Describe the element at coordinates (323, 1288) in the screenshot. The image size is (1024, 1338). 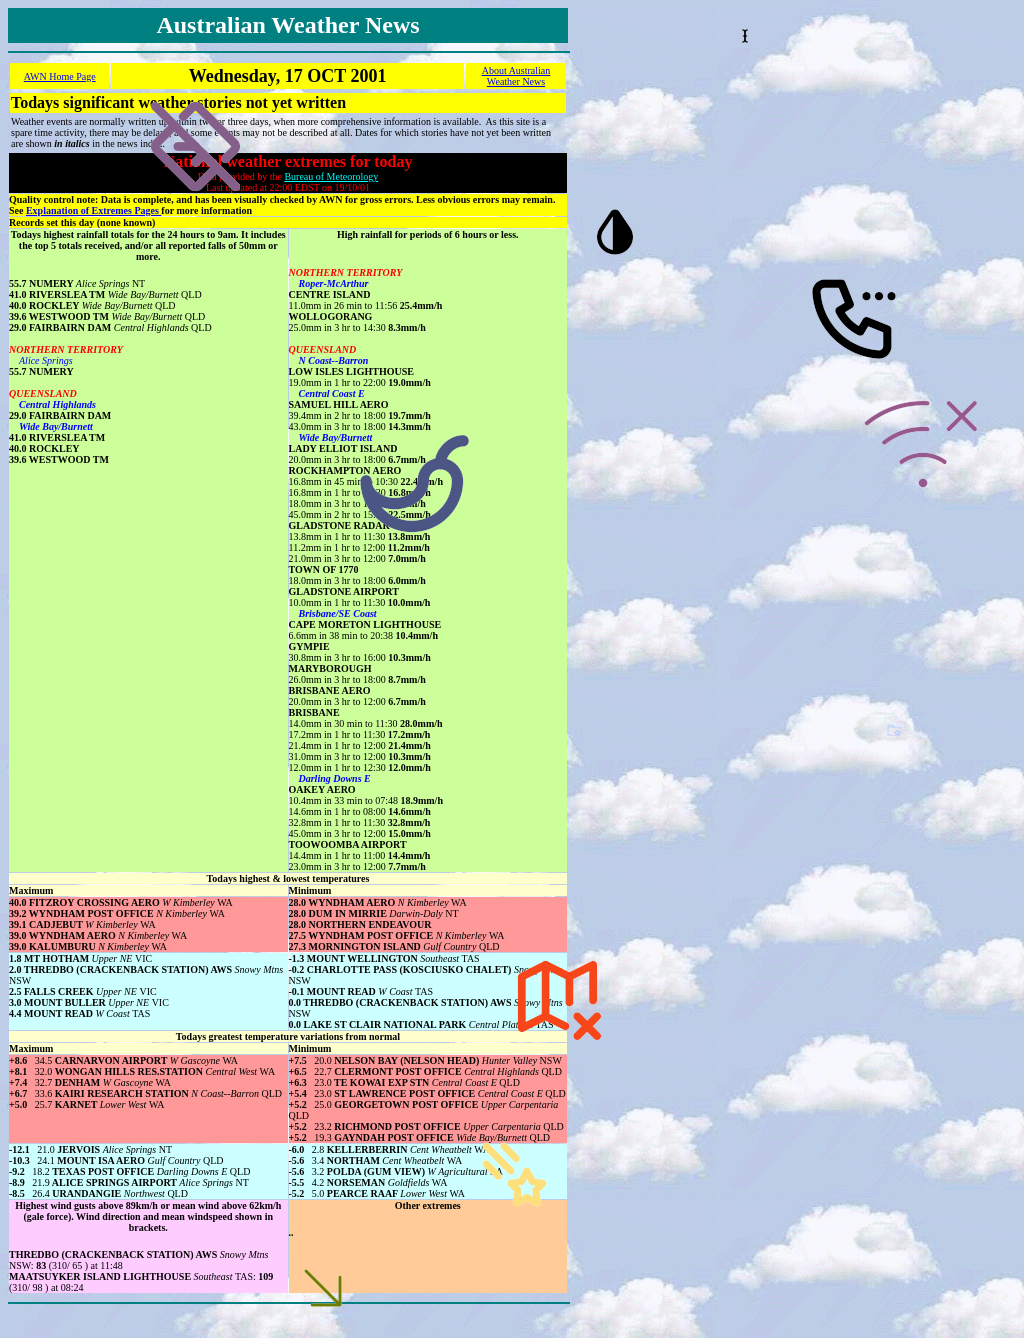
I see `navigate to the next item diagonally` at that location.